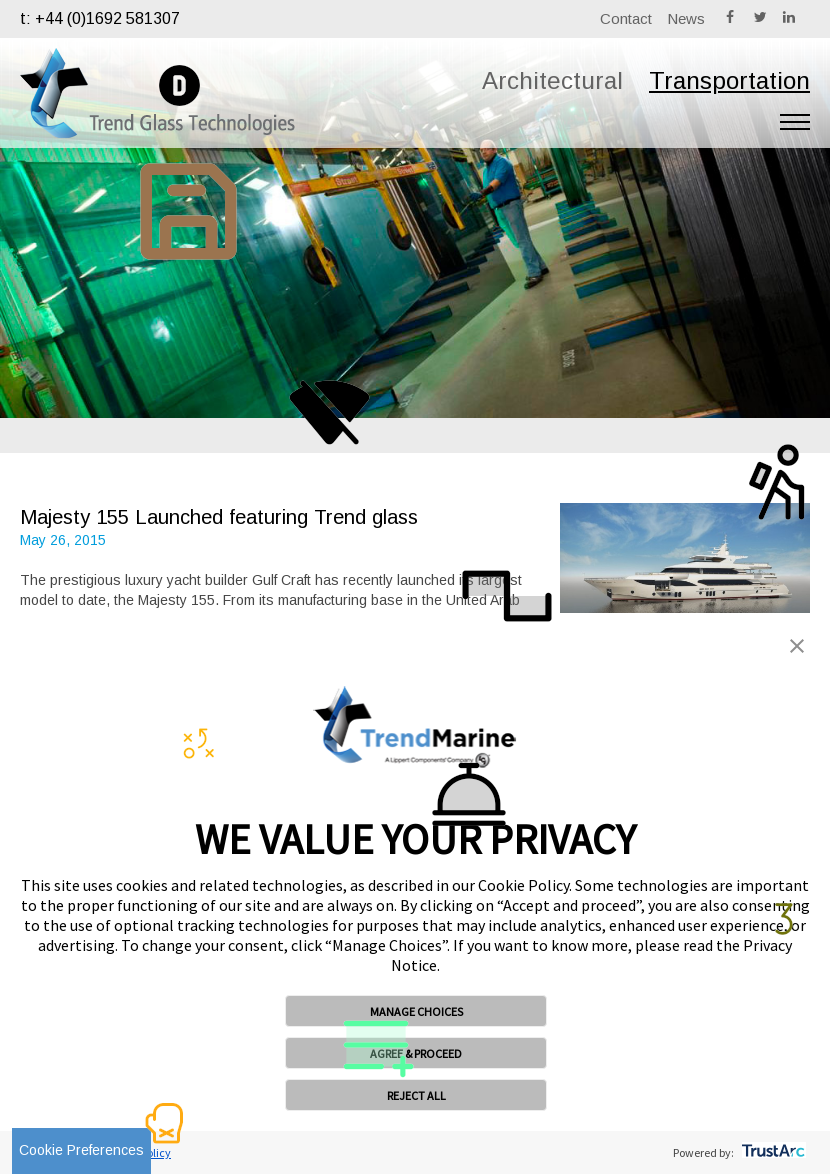 The height and width of the screenshot is (1174, 830). I want to click on request assistance or service, so click(469, 797).